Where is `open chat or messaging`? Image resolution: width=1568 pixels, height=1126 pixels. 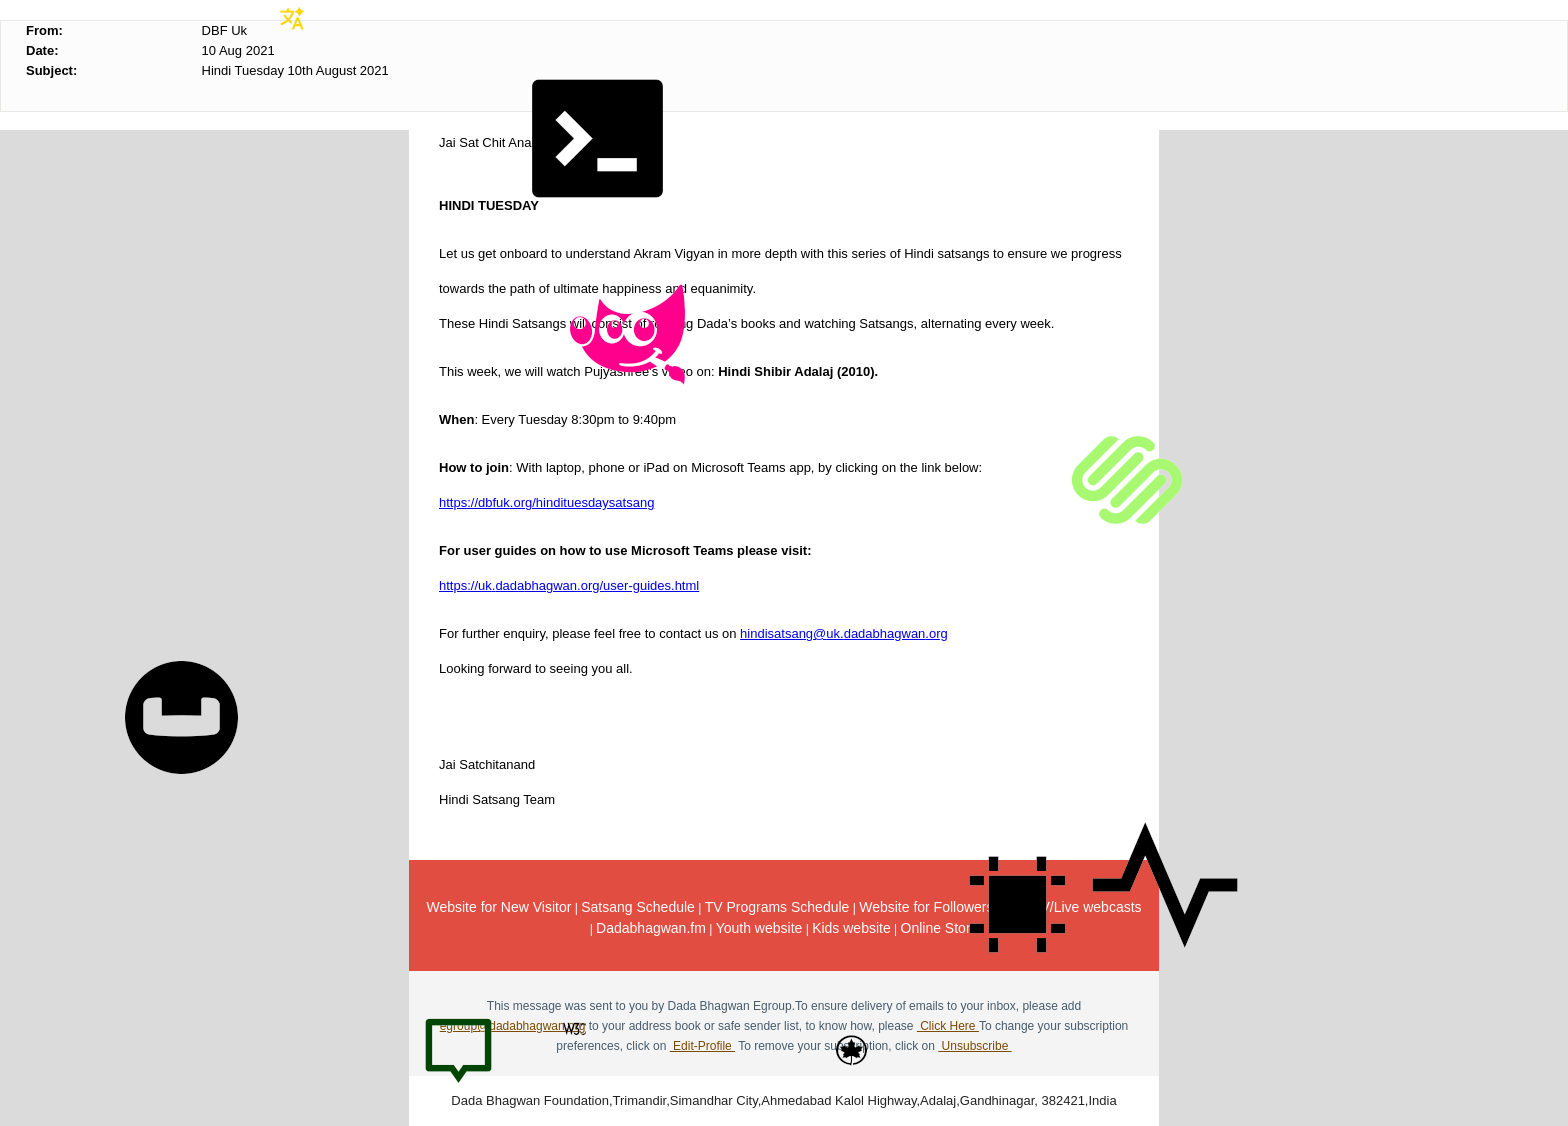
open chat or messaging is located at coordinates (458, 1048).